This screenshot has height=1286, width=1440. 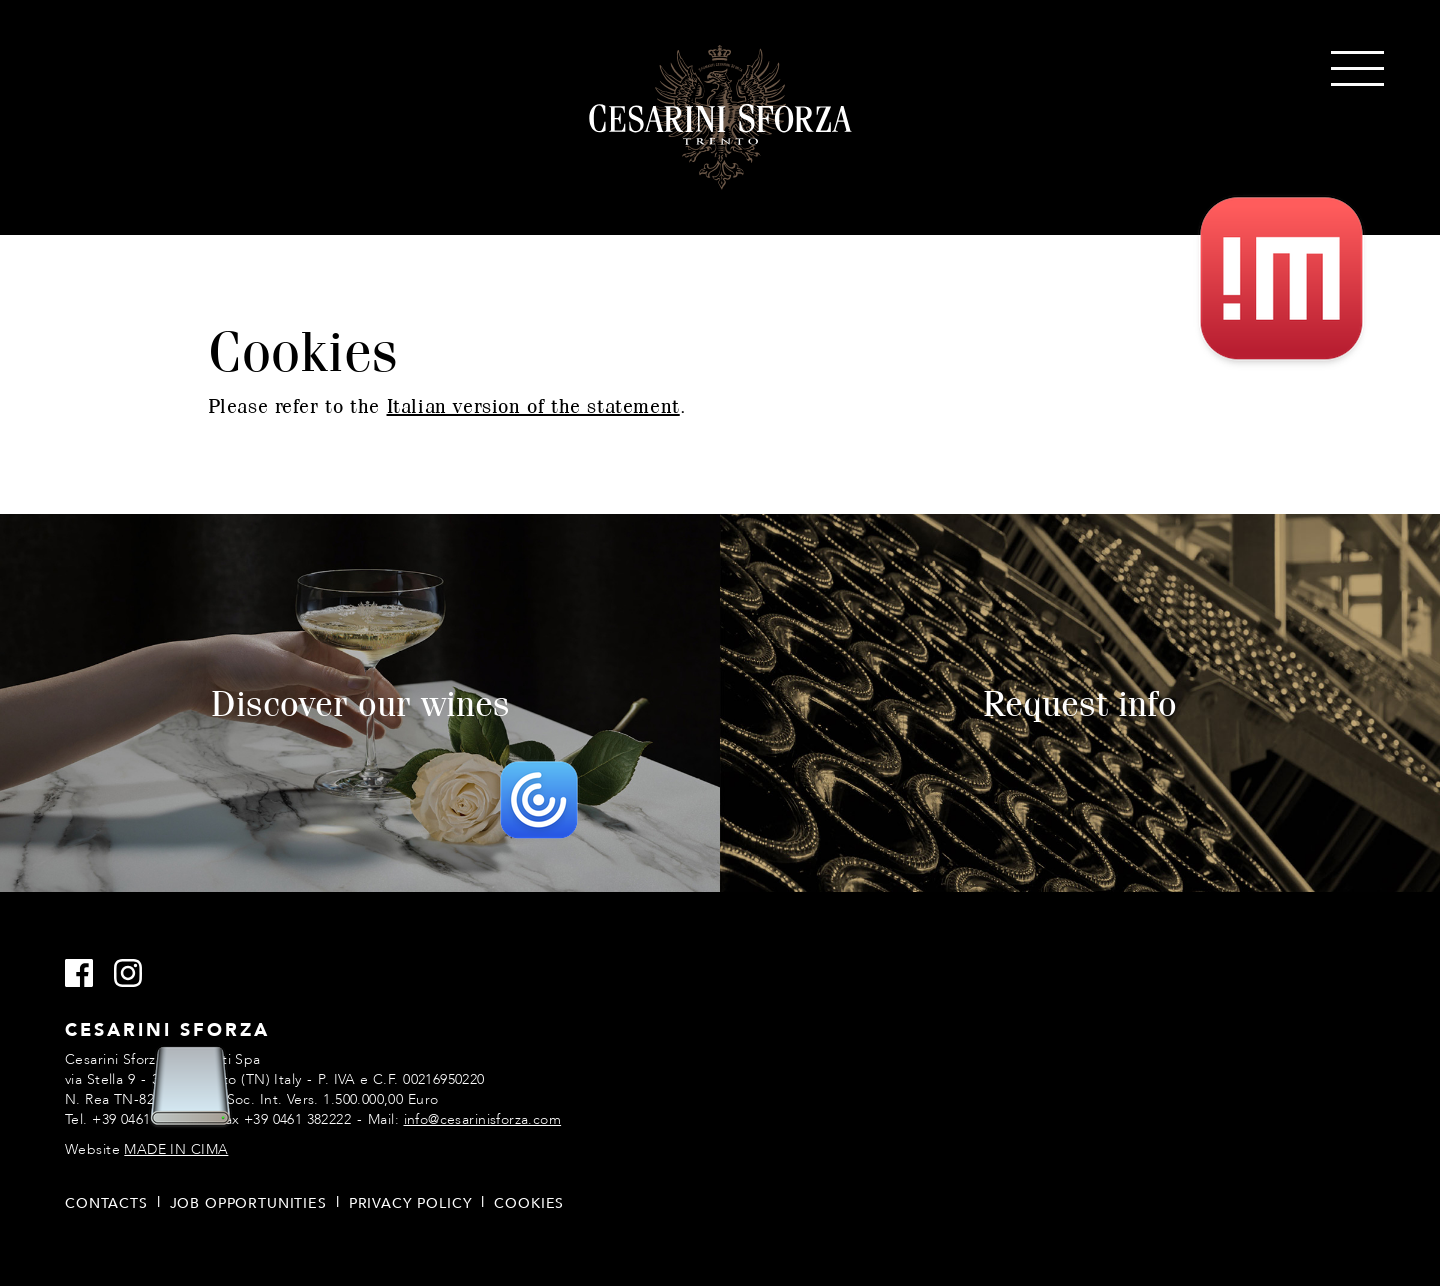 What do you see at coordinates (190, 1086) in the screenshot?
I see `access removable storage device` at bounding box center [190, 1086].